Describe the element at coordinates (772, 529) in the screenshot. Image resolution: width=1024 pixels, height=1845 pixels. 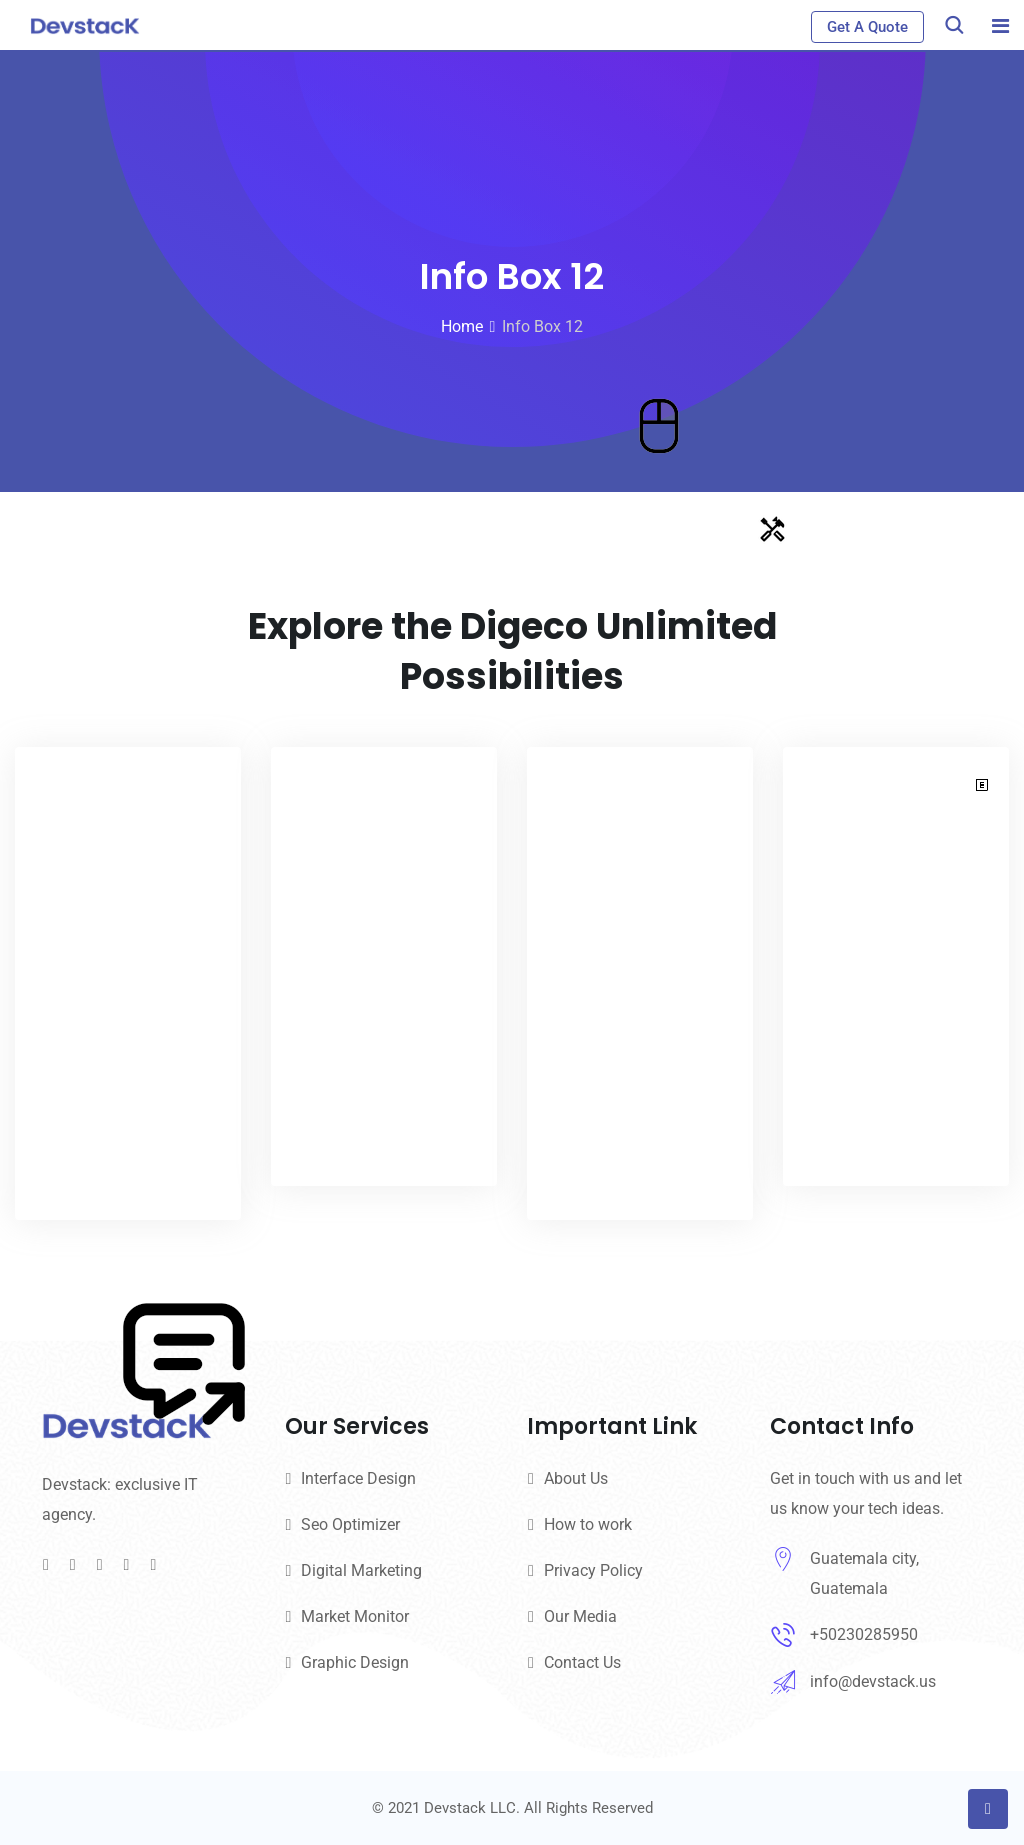
I see `access tools and settings` at that location.